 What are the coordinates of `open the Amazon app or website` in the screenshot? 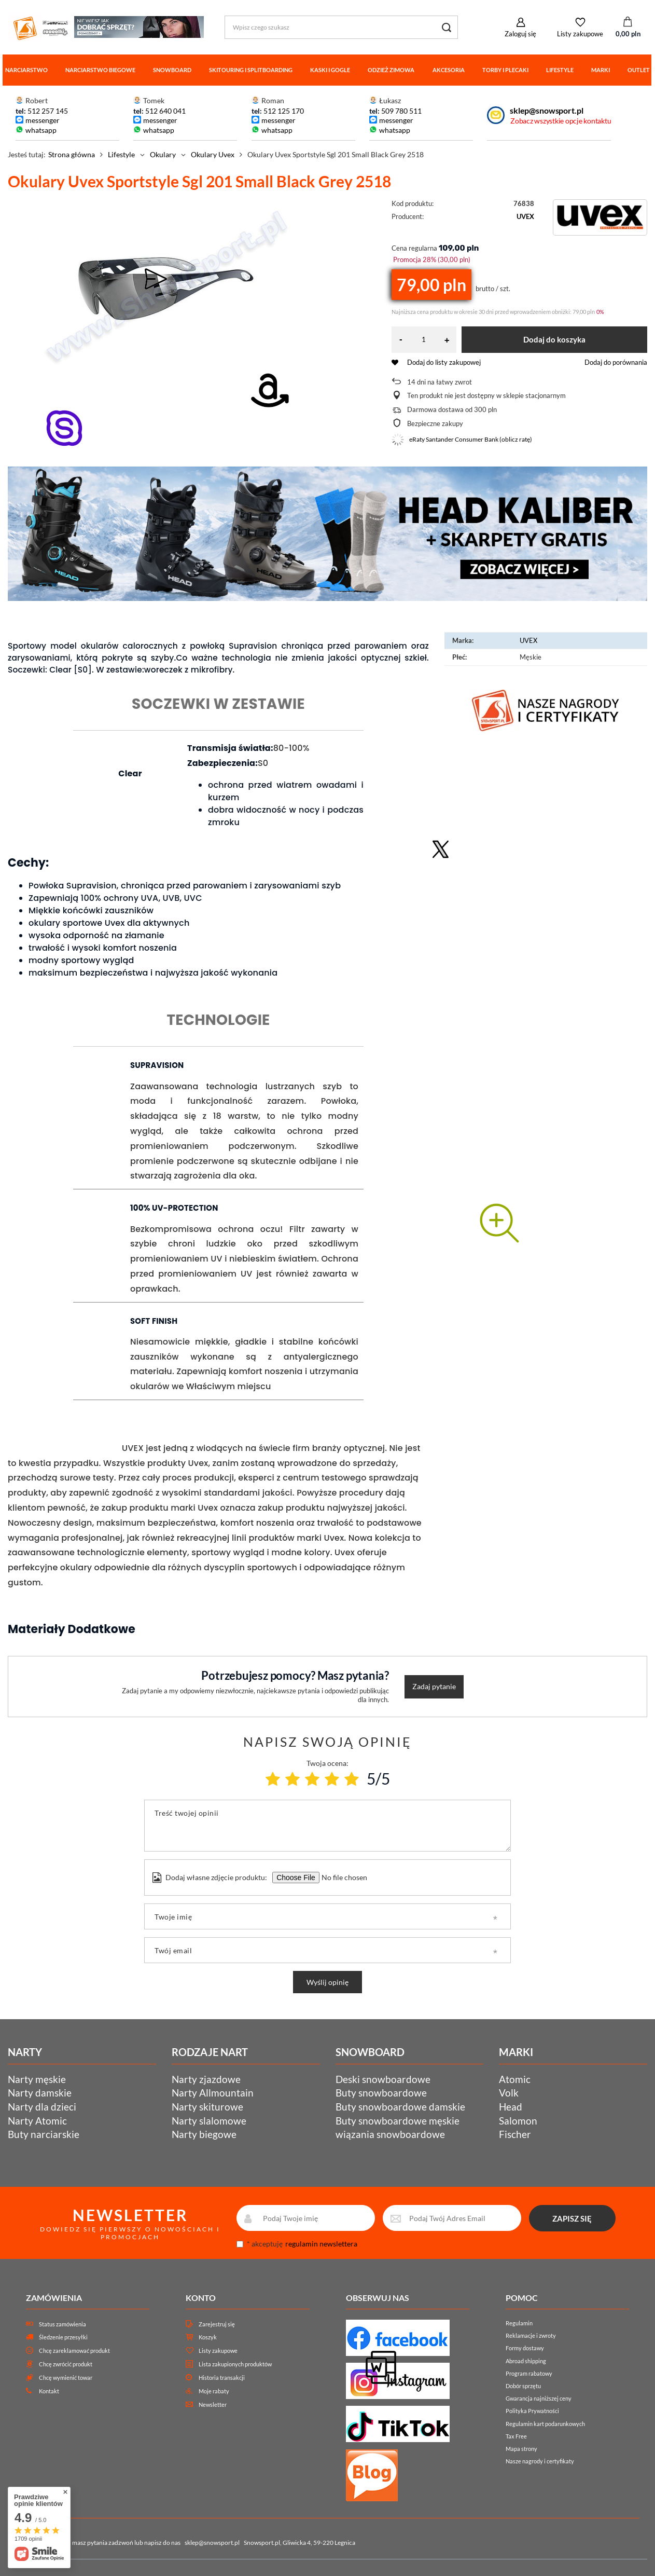 It's located at (269, 390).